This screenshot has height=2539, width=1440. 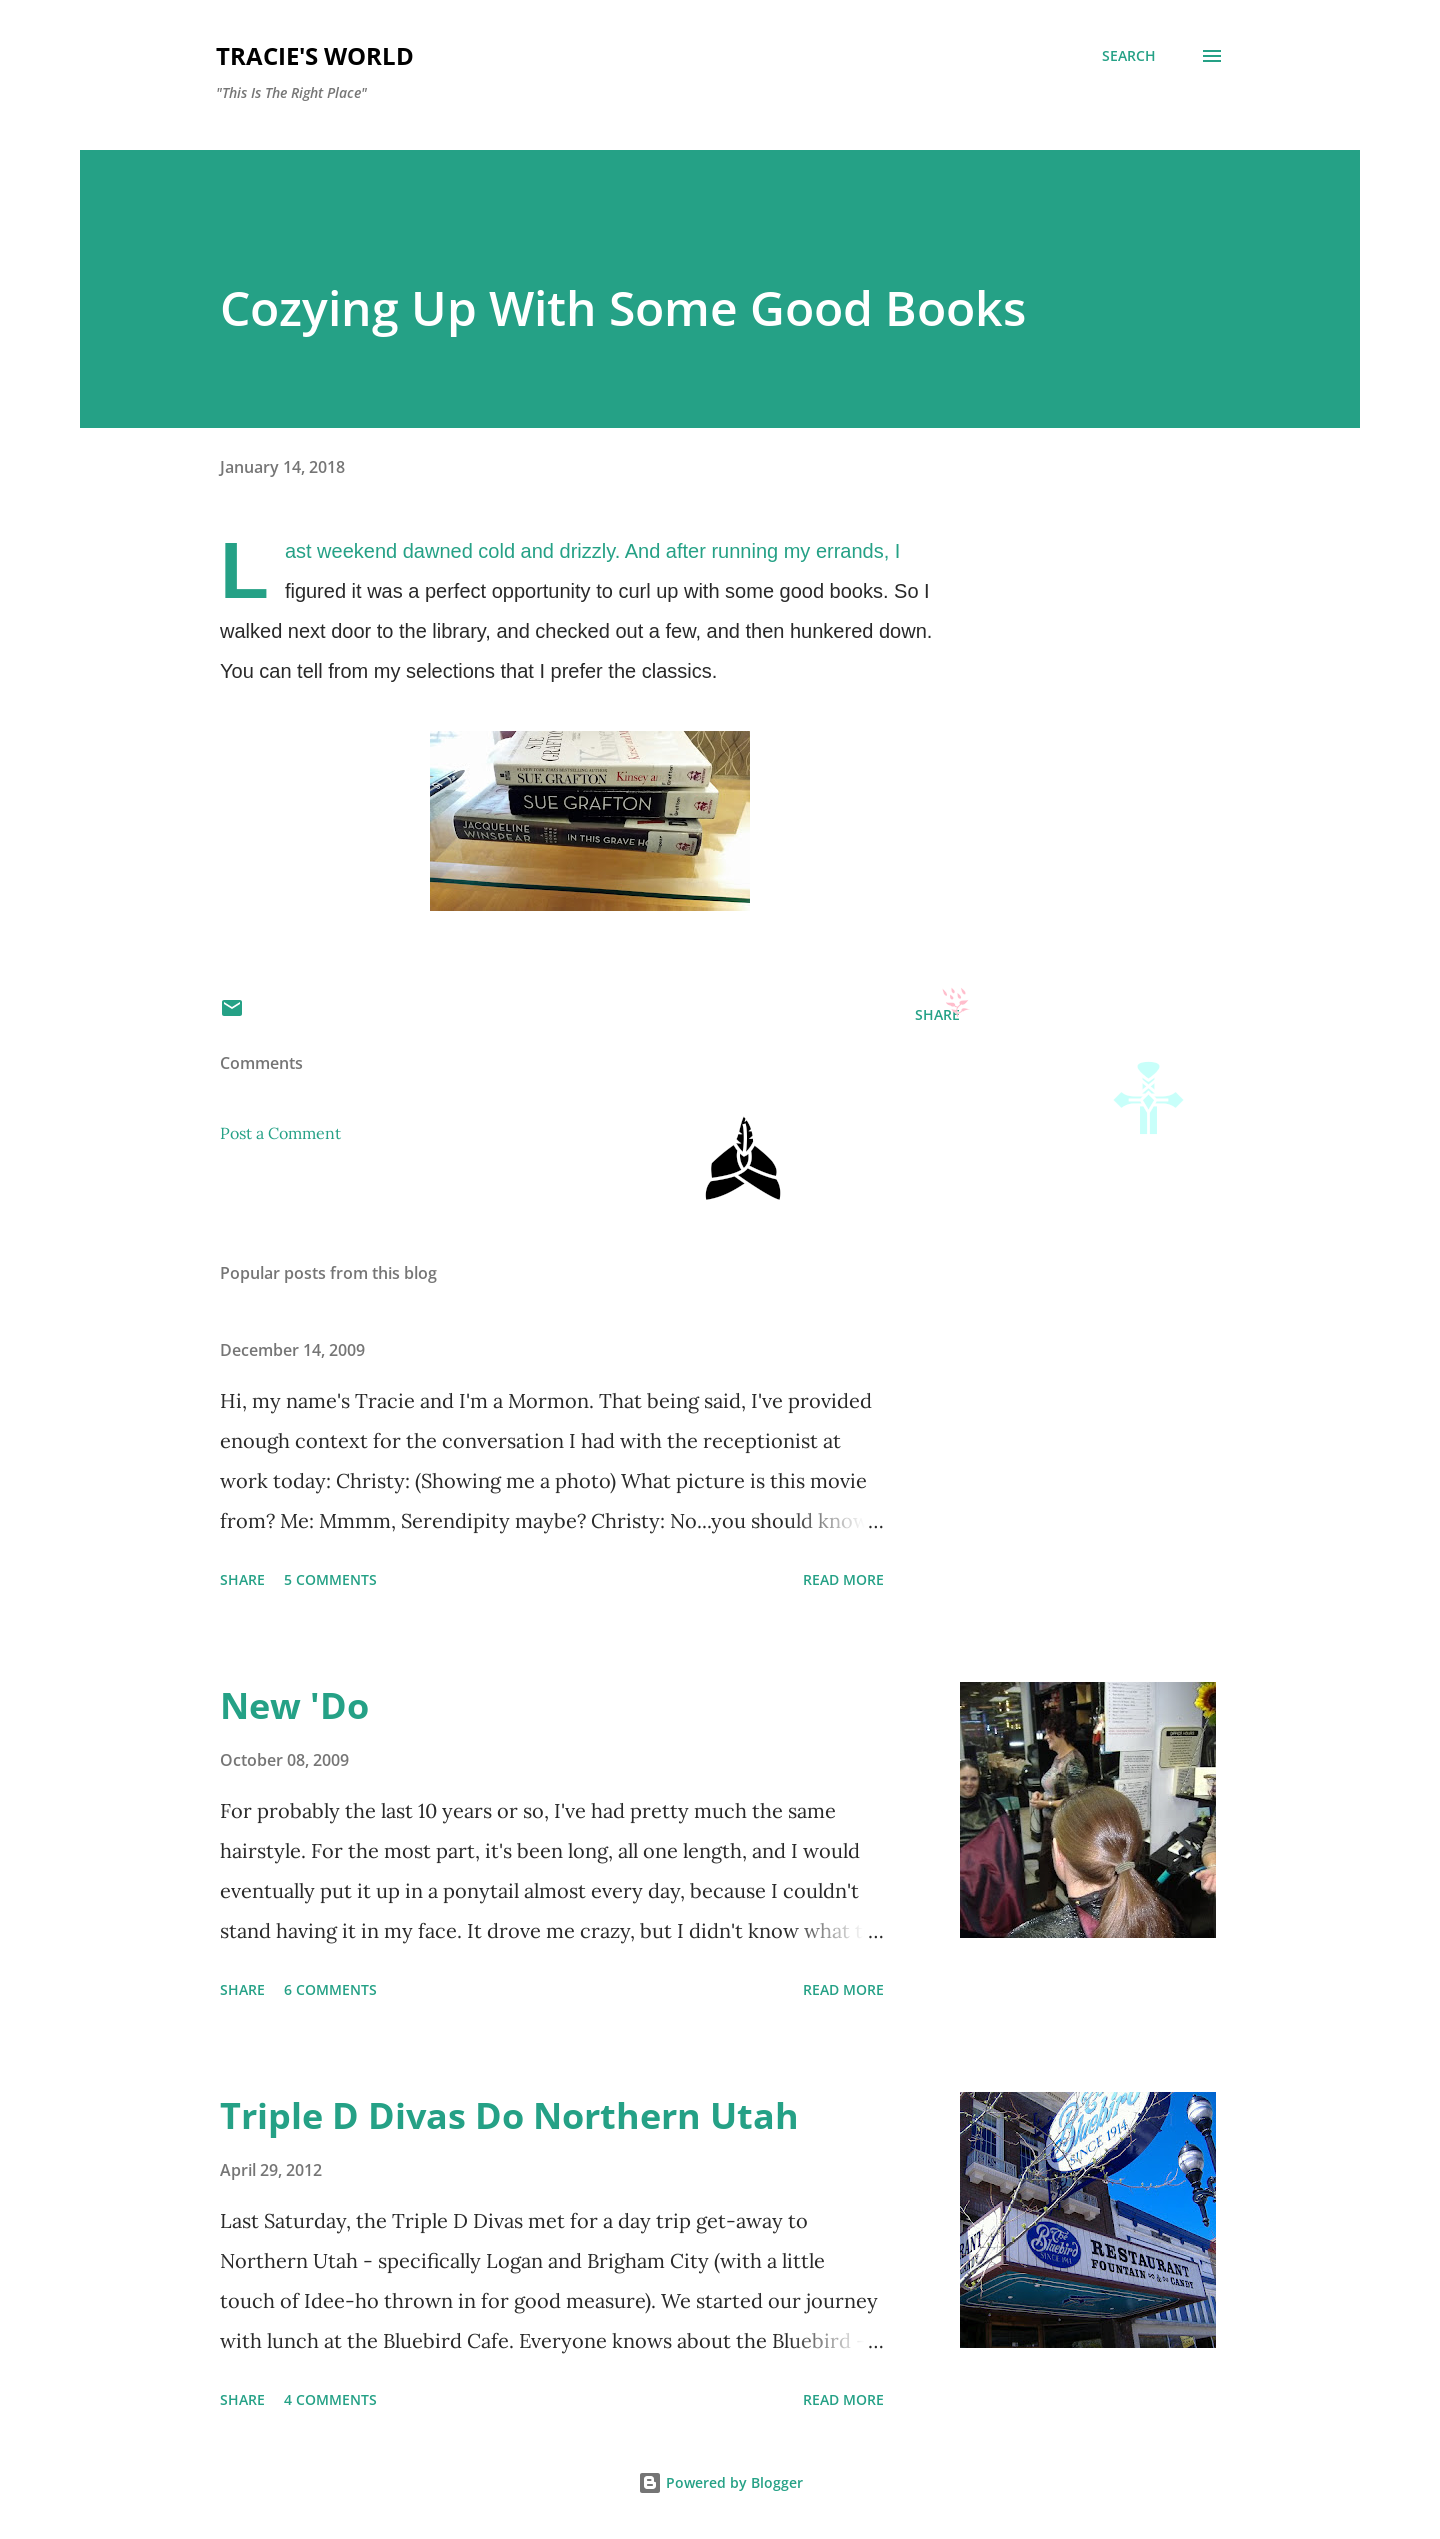 What do you see at coordinates (1148, 1097) in the screenshot?
I see `select a sword or melee weapon in a game inventory` at bounding box center [1148, 1097].